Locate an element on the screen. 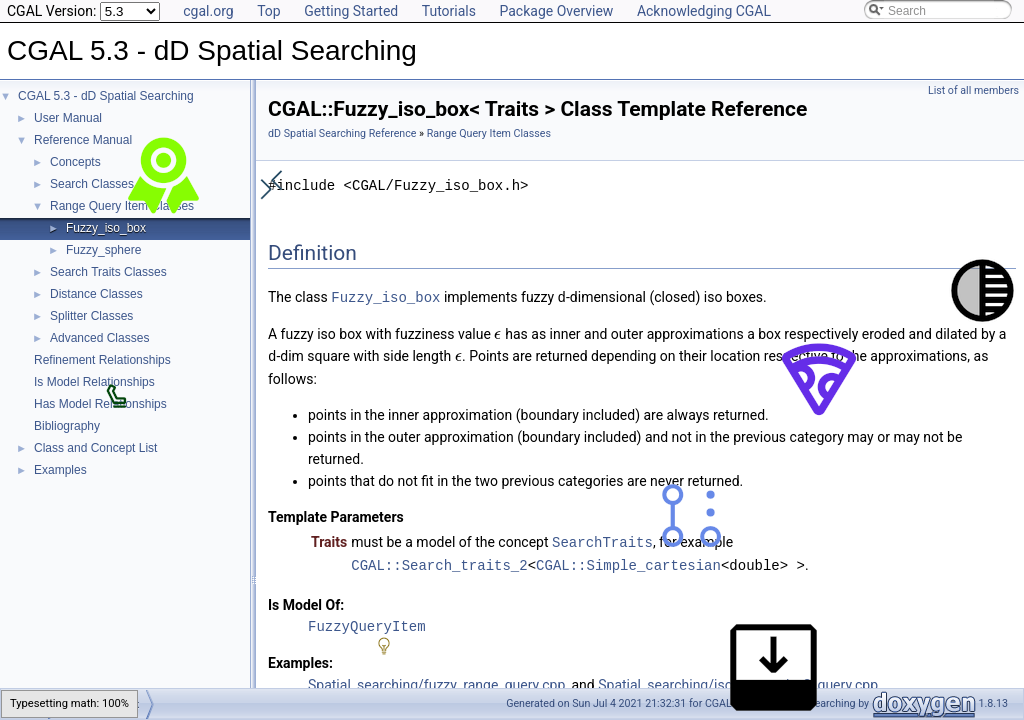 This screenshot has width=1024, height=720. adjust image contrast or tonality settings is located at coordinates (982, 290).